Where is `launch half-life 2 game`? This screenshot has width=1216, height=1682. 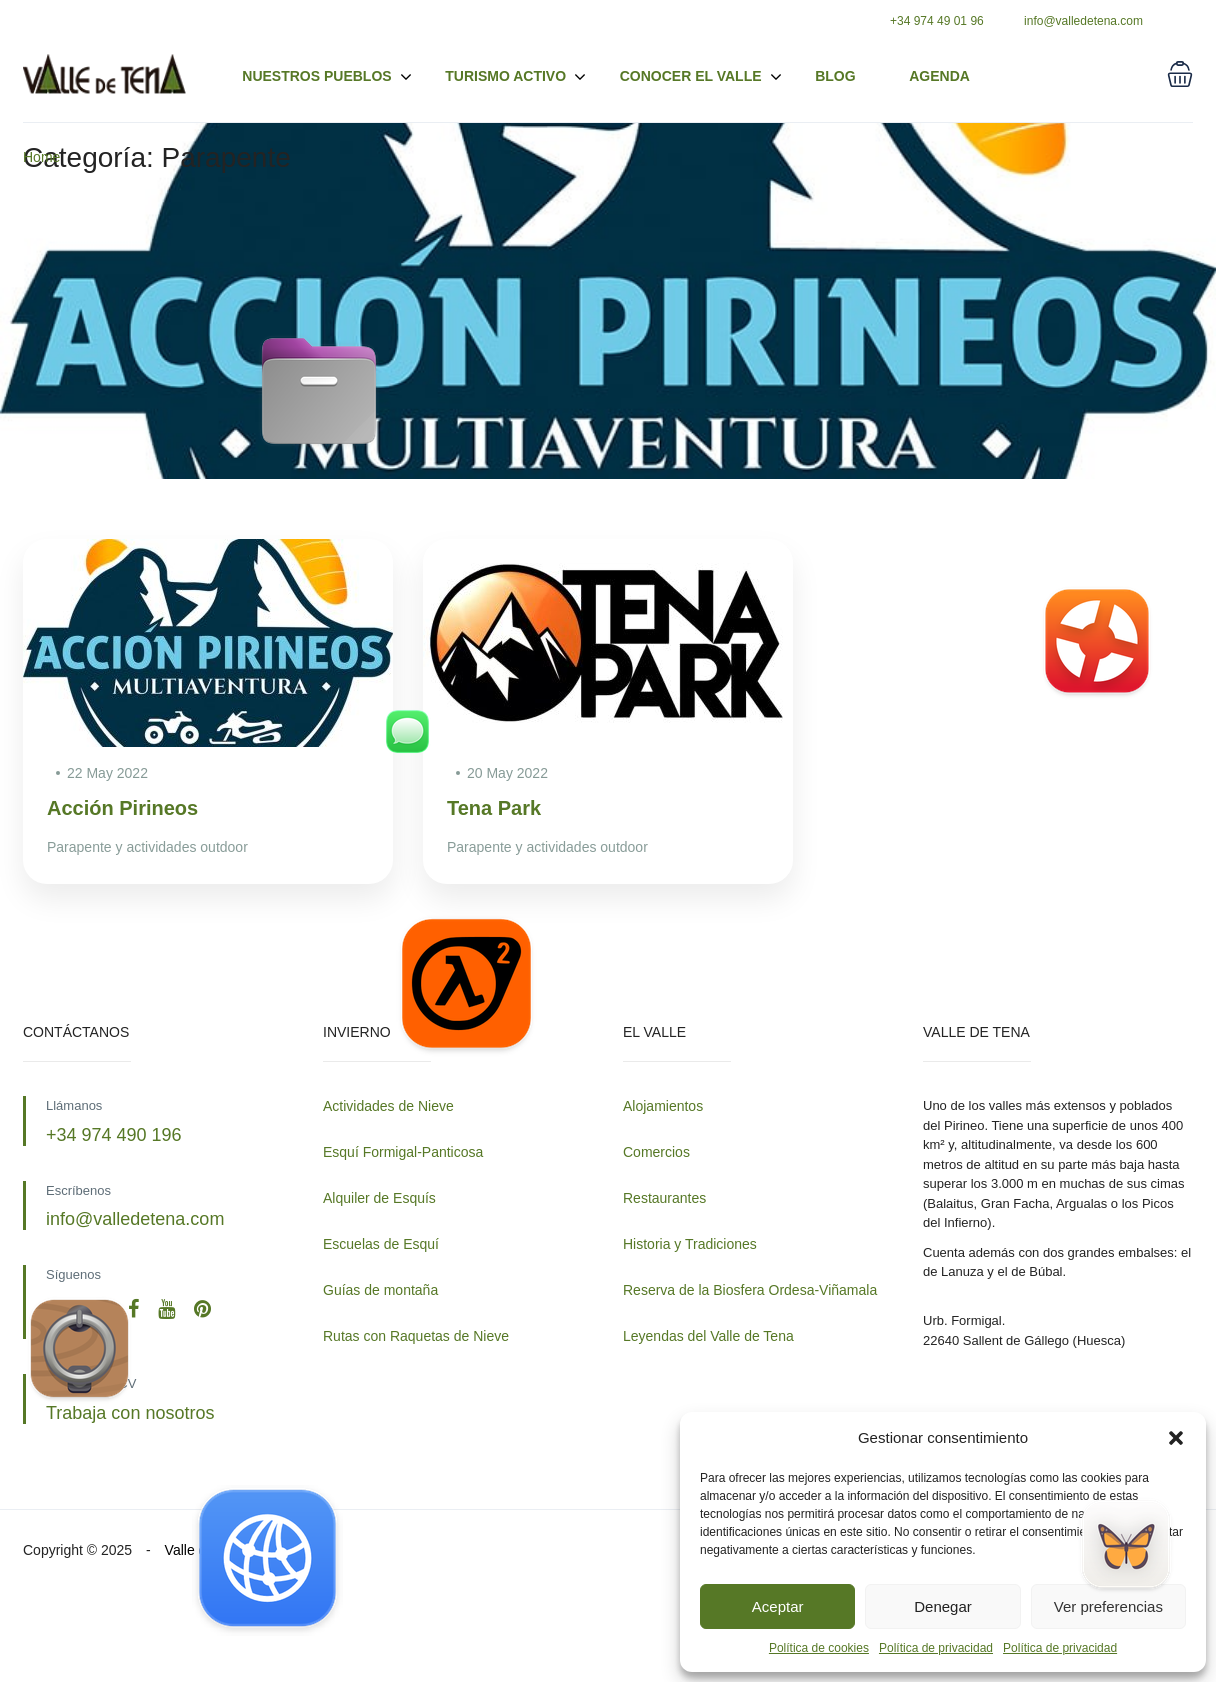
launch half-life 2 game is located at coordinates (466, 983).